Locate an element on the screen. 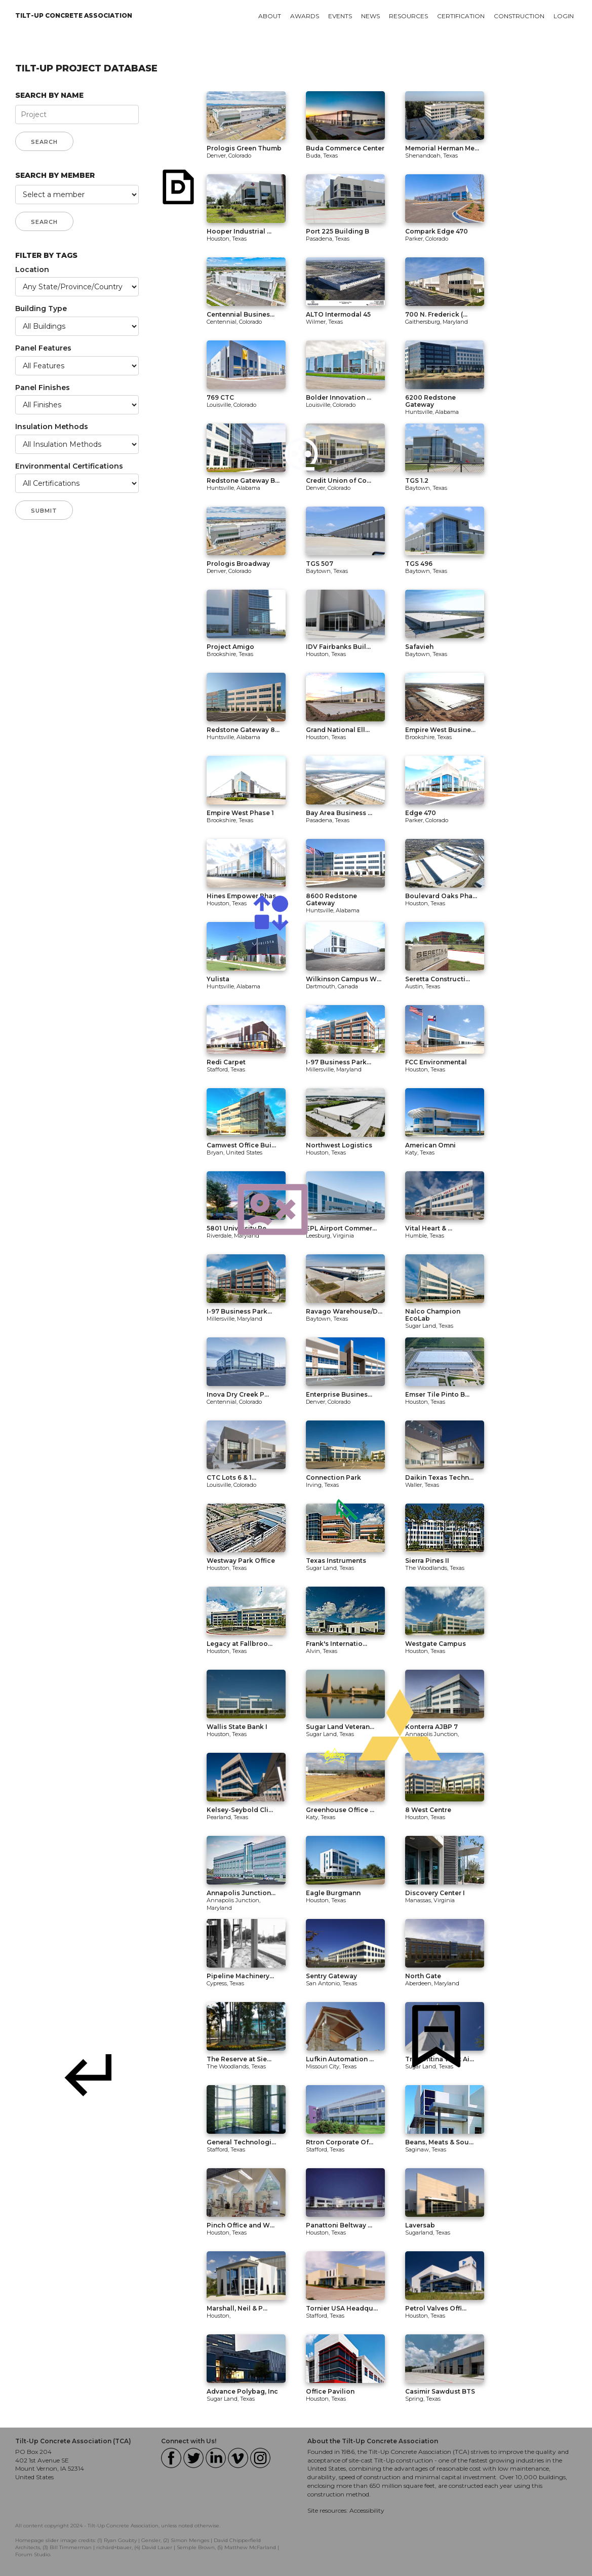  swap or exchange items is located at coordinates (271, 913).